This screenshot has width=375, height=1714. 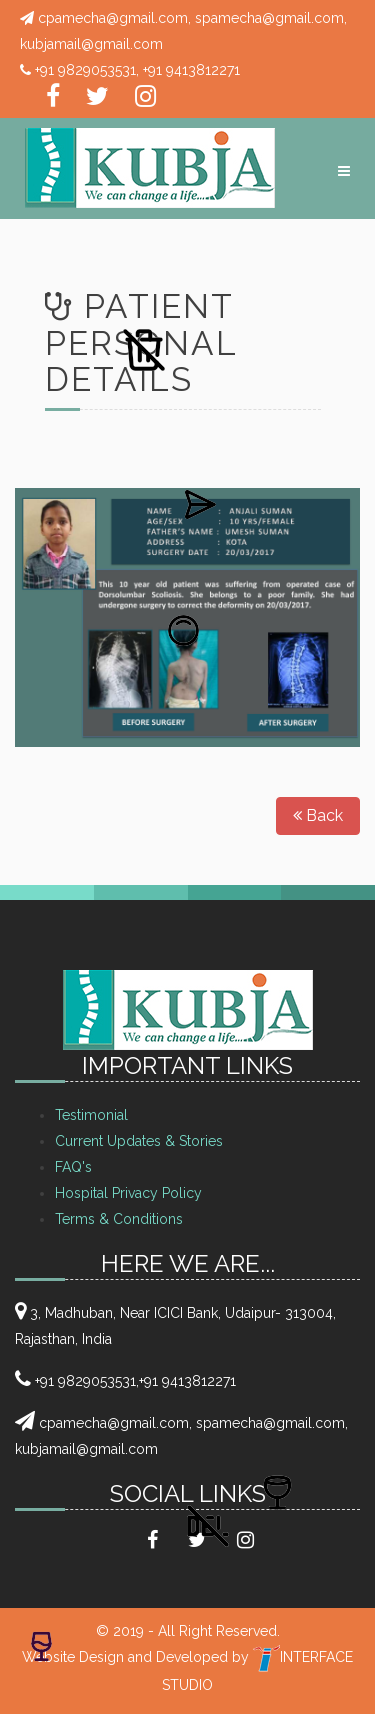 What do you see at coordinates (199, 504) in the screenshot?
I see `send a message` at bounding box center [199, 504].